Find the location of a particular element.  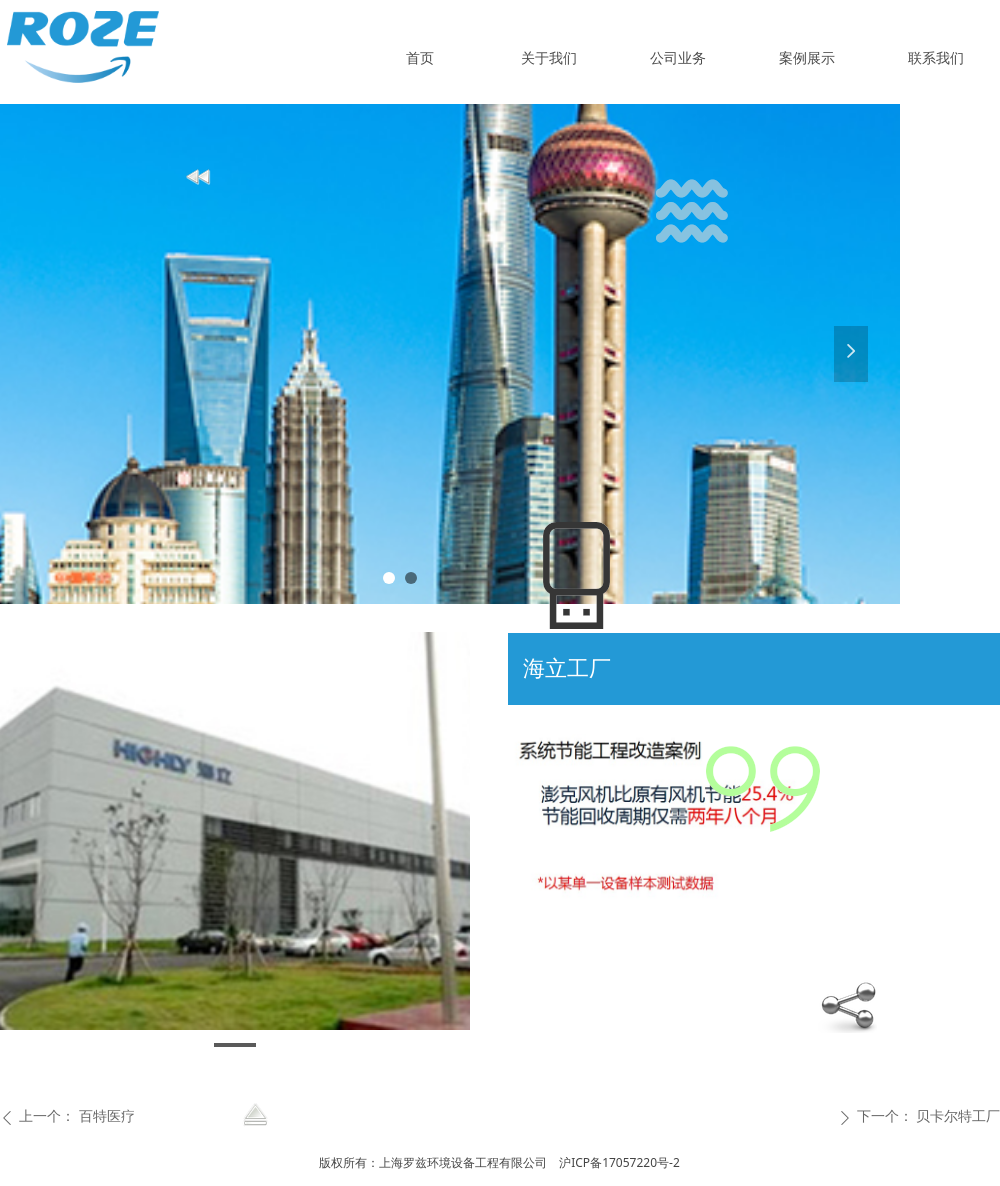

indicates foggy weather conditions is located at coordinates (692, 211).